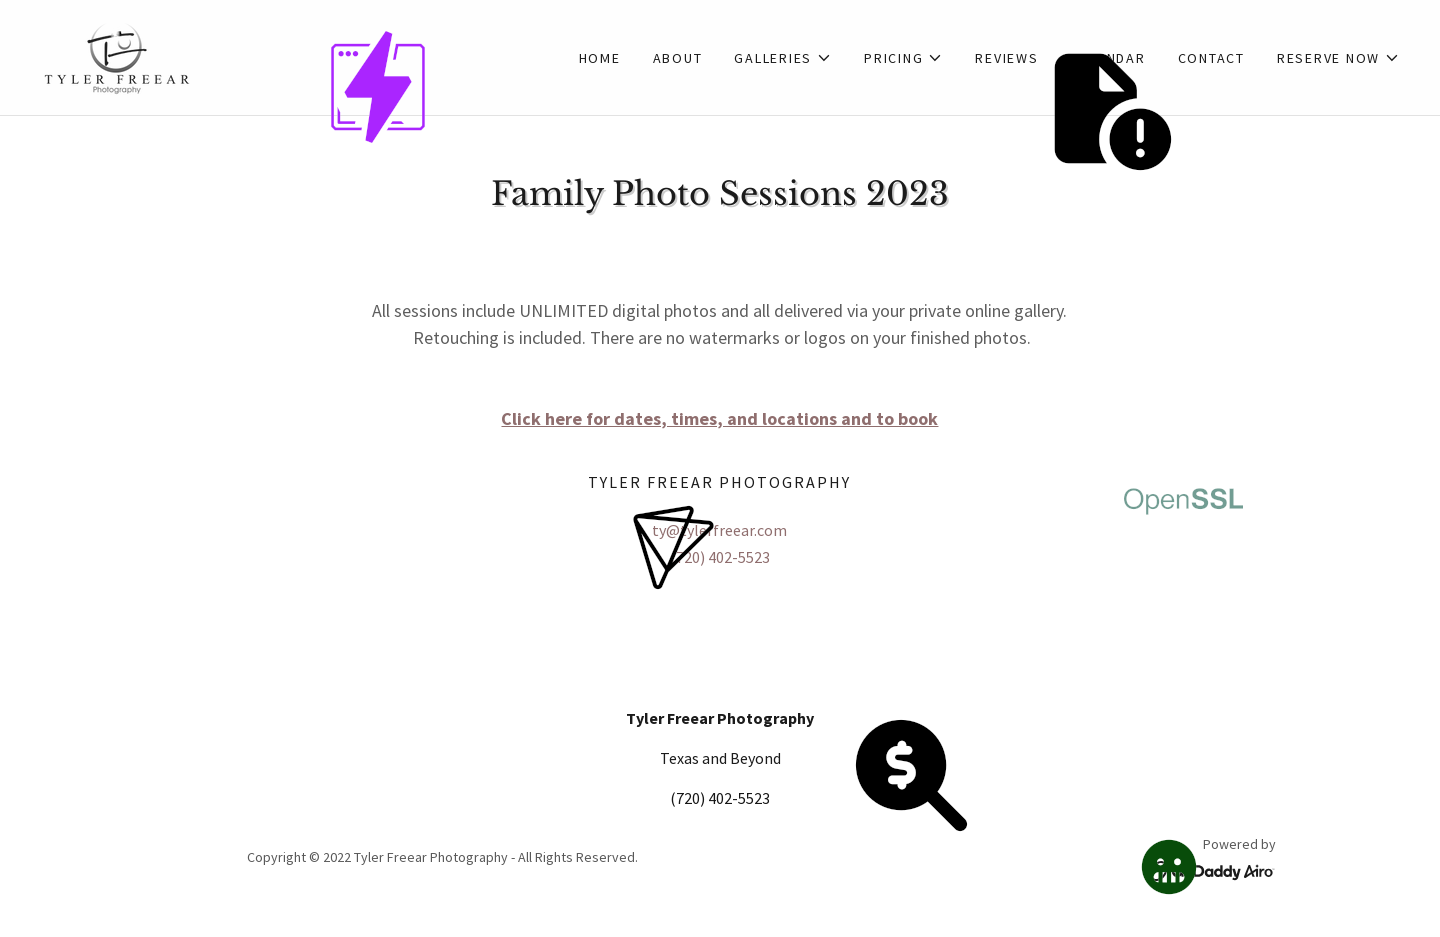 The width and height of the screenshot is (1440, 937). Describe the element at coordinates (378, 87) in the screenshot. I see `cloudflare pages logo` at that location.